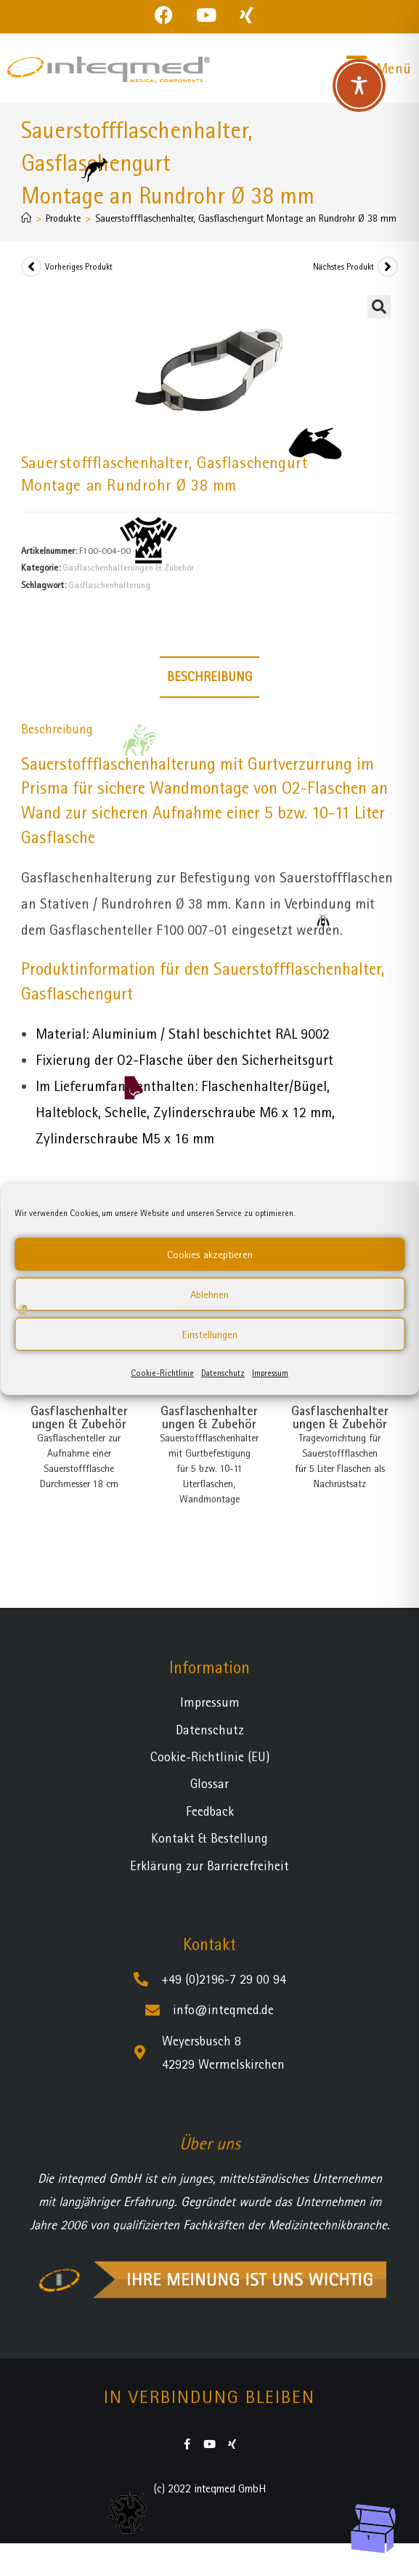  What do you see at coordinates (136, 1087) in the screenshot?
I see `access scent or fragrance settings` at bounding box center [136, 1087].